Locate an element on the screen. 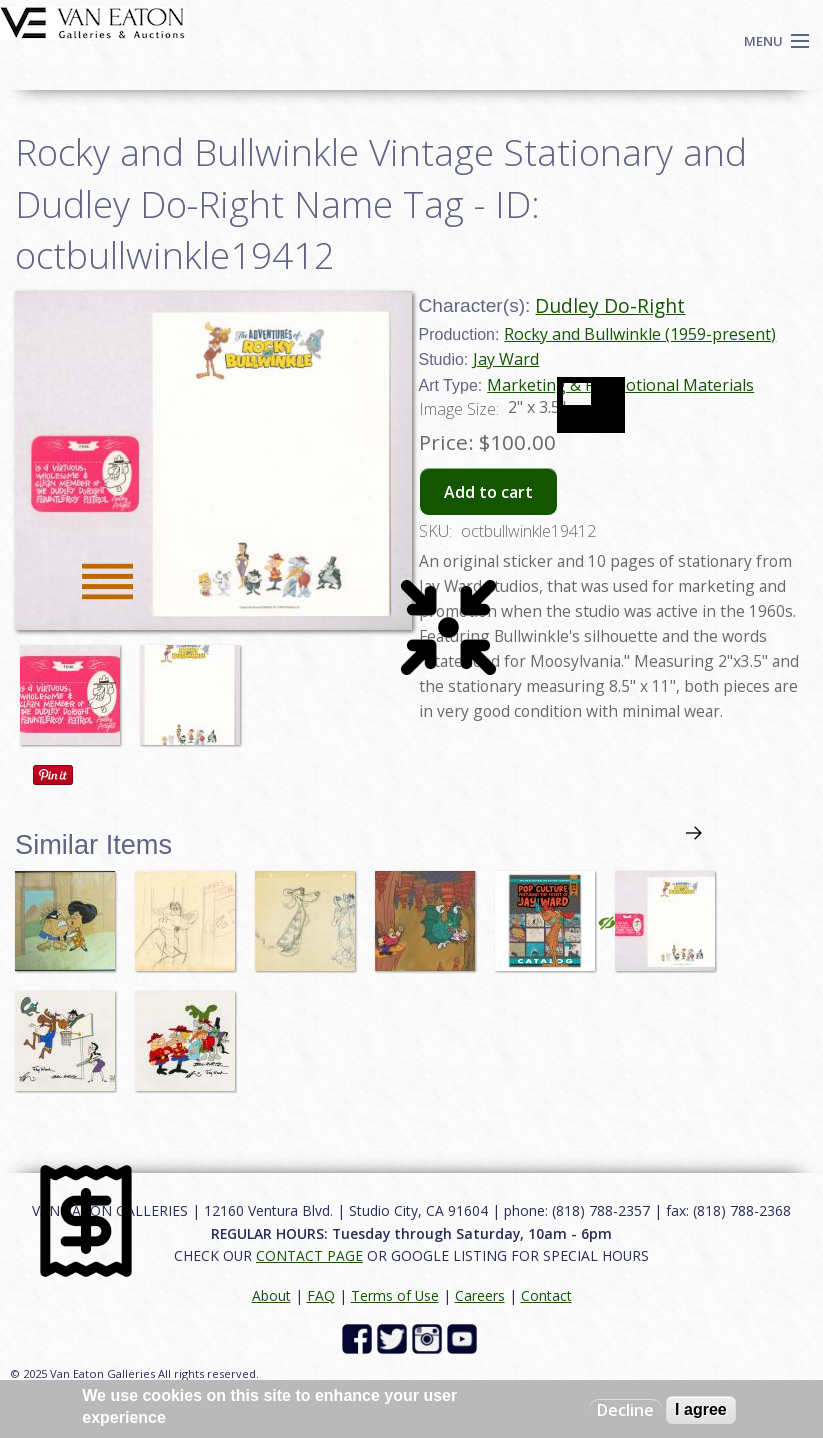 The image size is (823, 1438). collapse or minimize content to center is located at coordinates (448, 627).